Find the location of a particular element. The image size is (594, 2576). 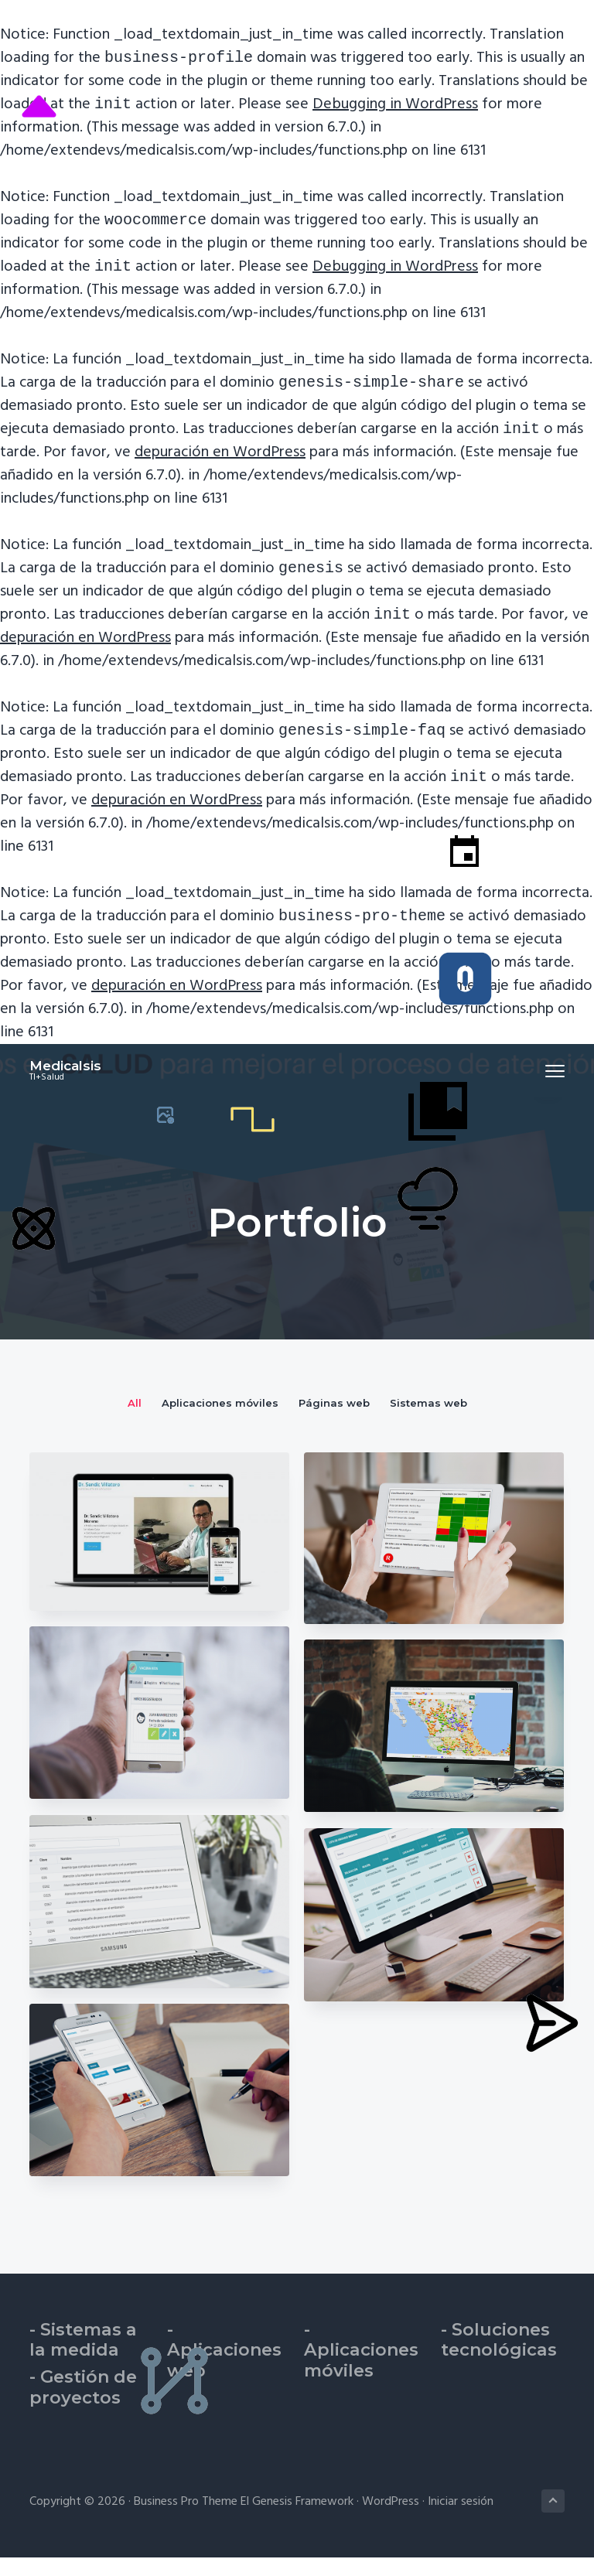

cancel image upload is located at coordinates (165, 1114).